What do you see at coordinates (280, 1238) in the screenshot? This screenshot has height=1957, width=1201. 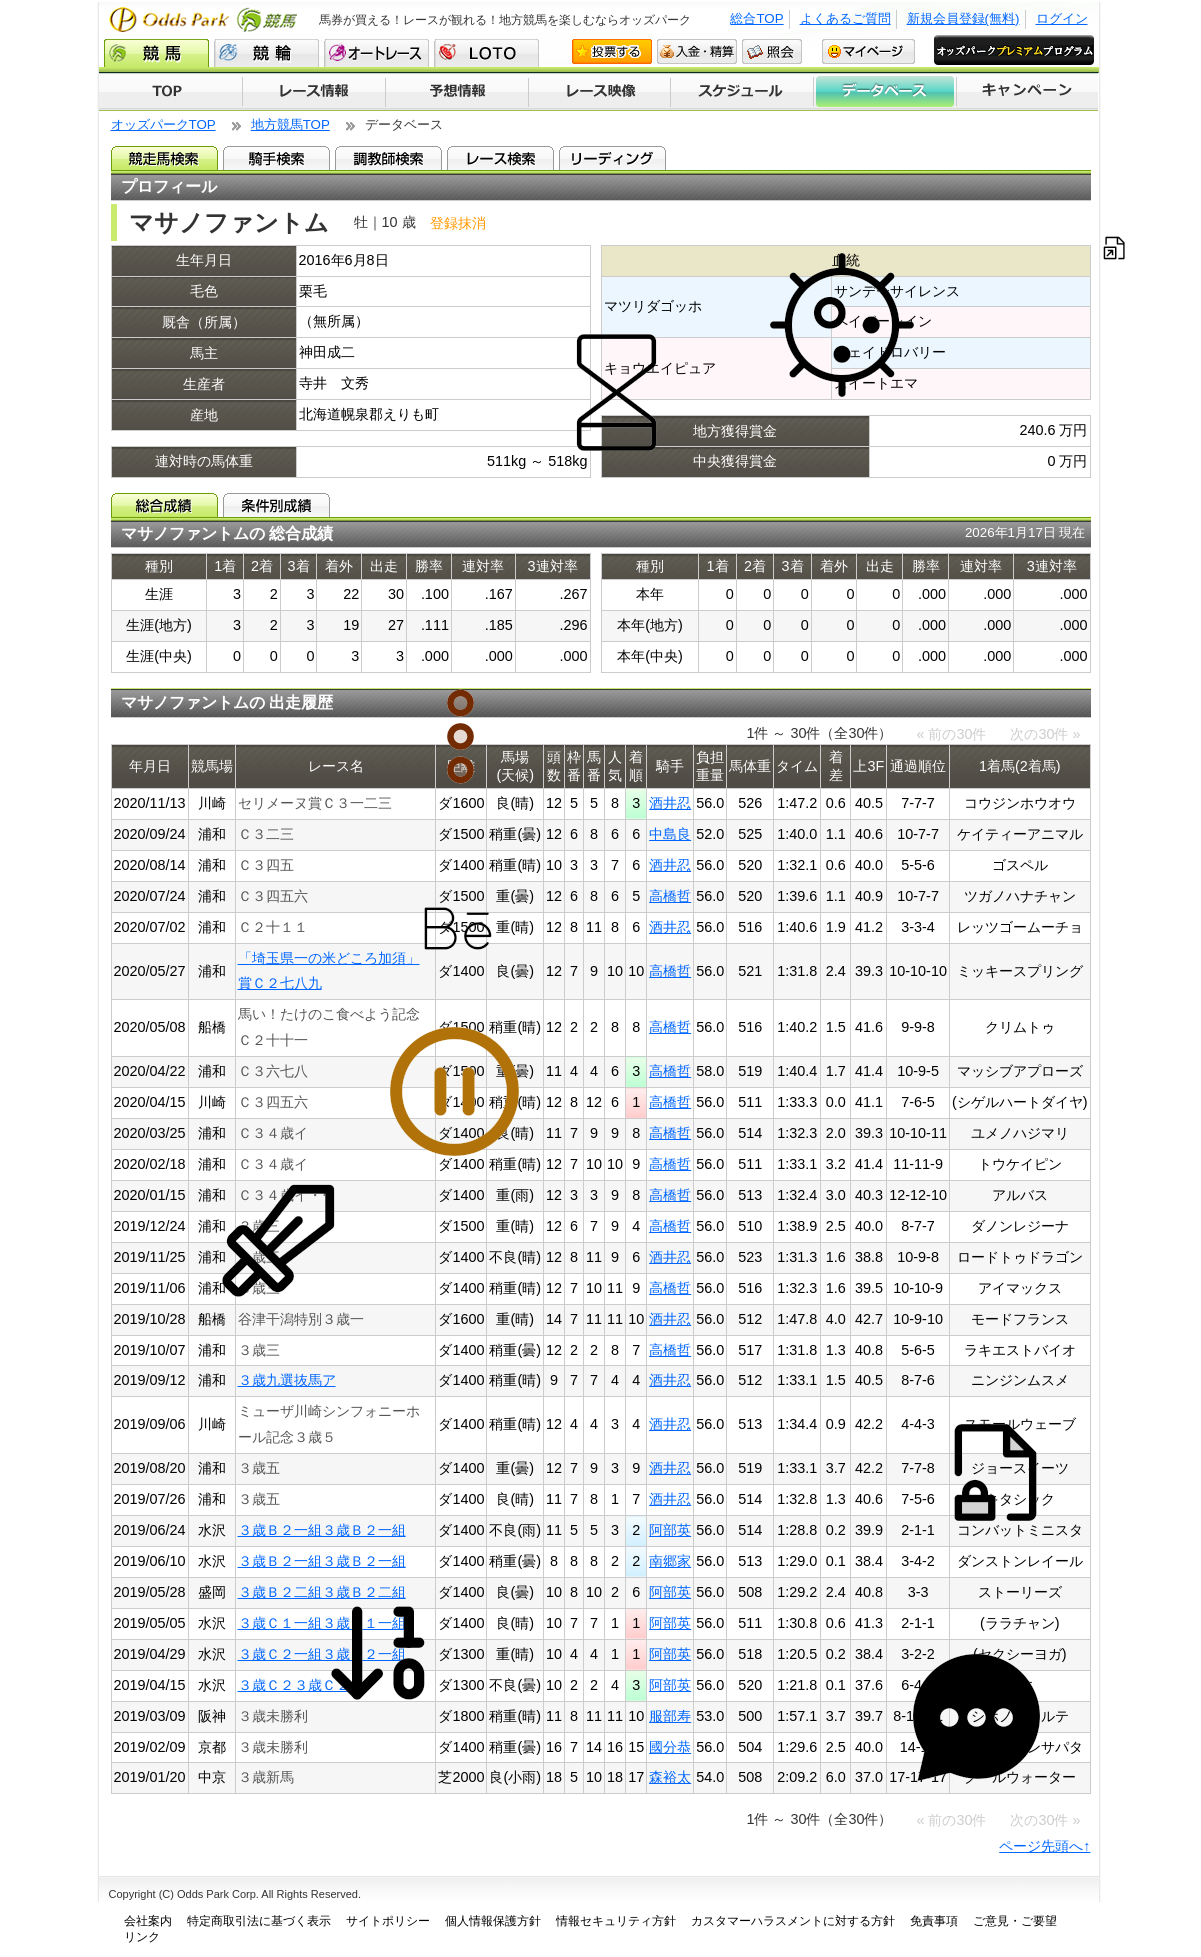 I see `access combat or battle features` at bounding box center [280, 1238].